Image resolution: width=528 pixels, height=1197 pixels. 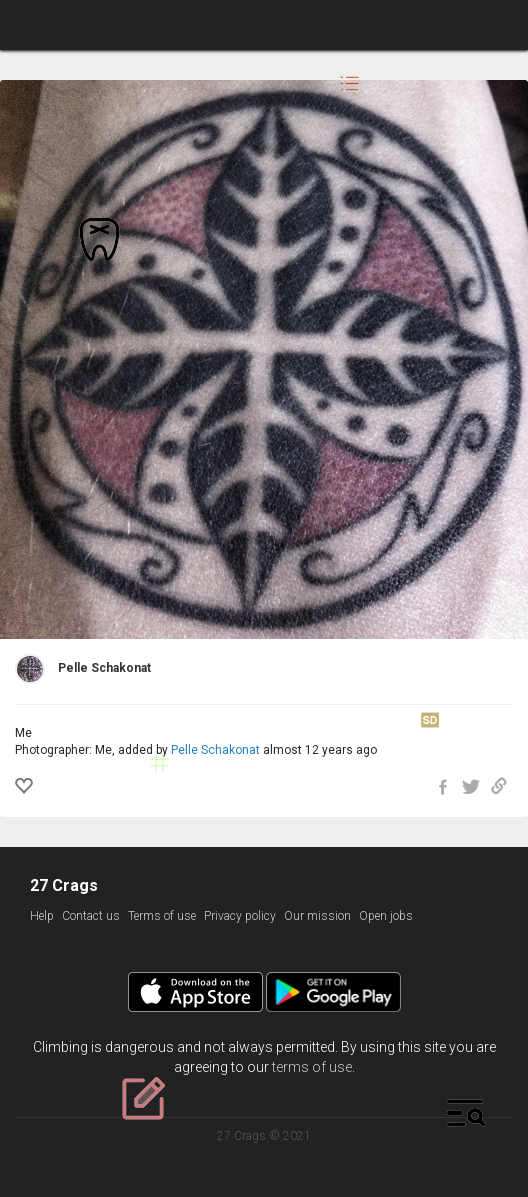 I want to click on view items in a list format, so click(x=349, y=83).